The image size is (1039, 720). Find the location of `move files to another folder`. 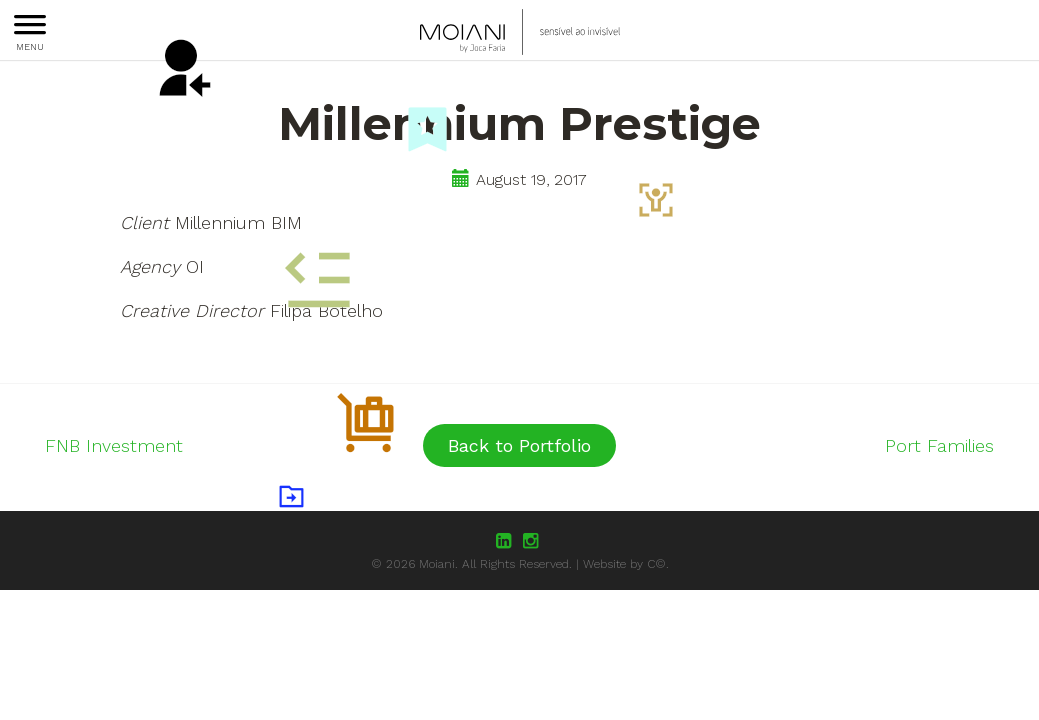

move files to another folder is located at coordinates (291, 496).